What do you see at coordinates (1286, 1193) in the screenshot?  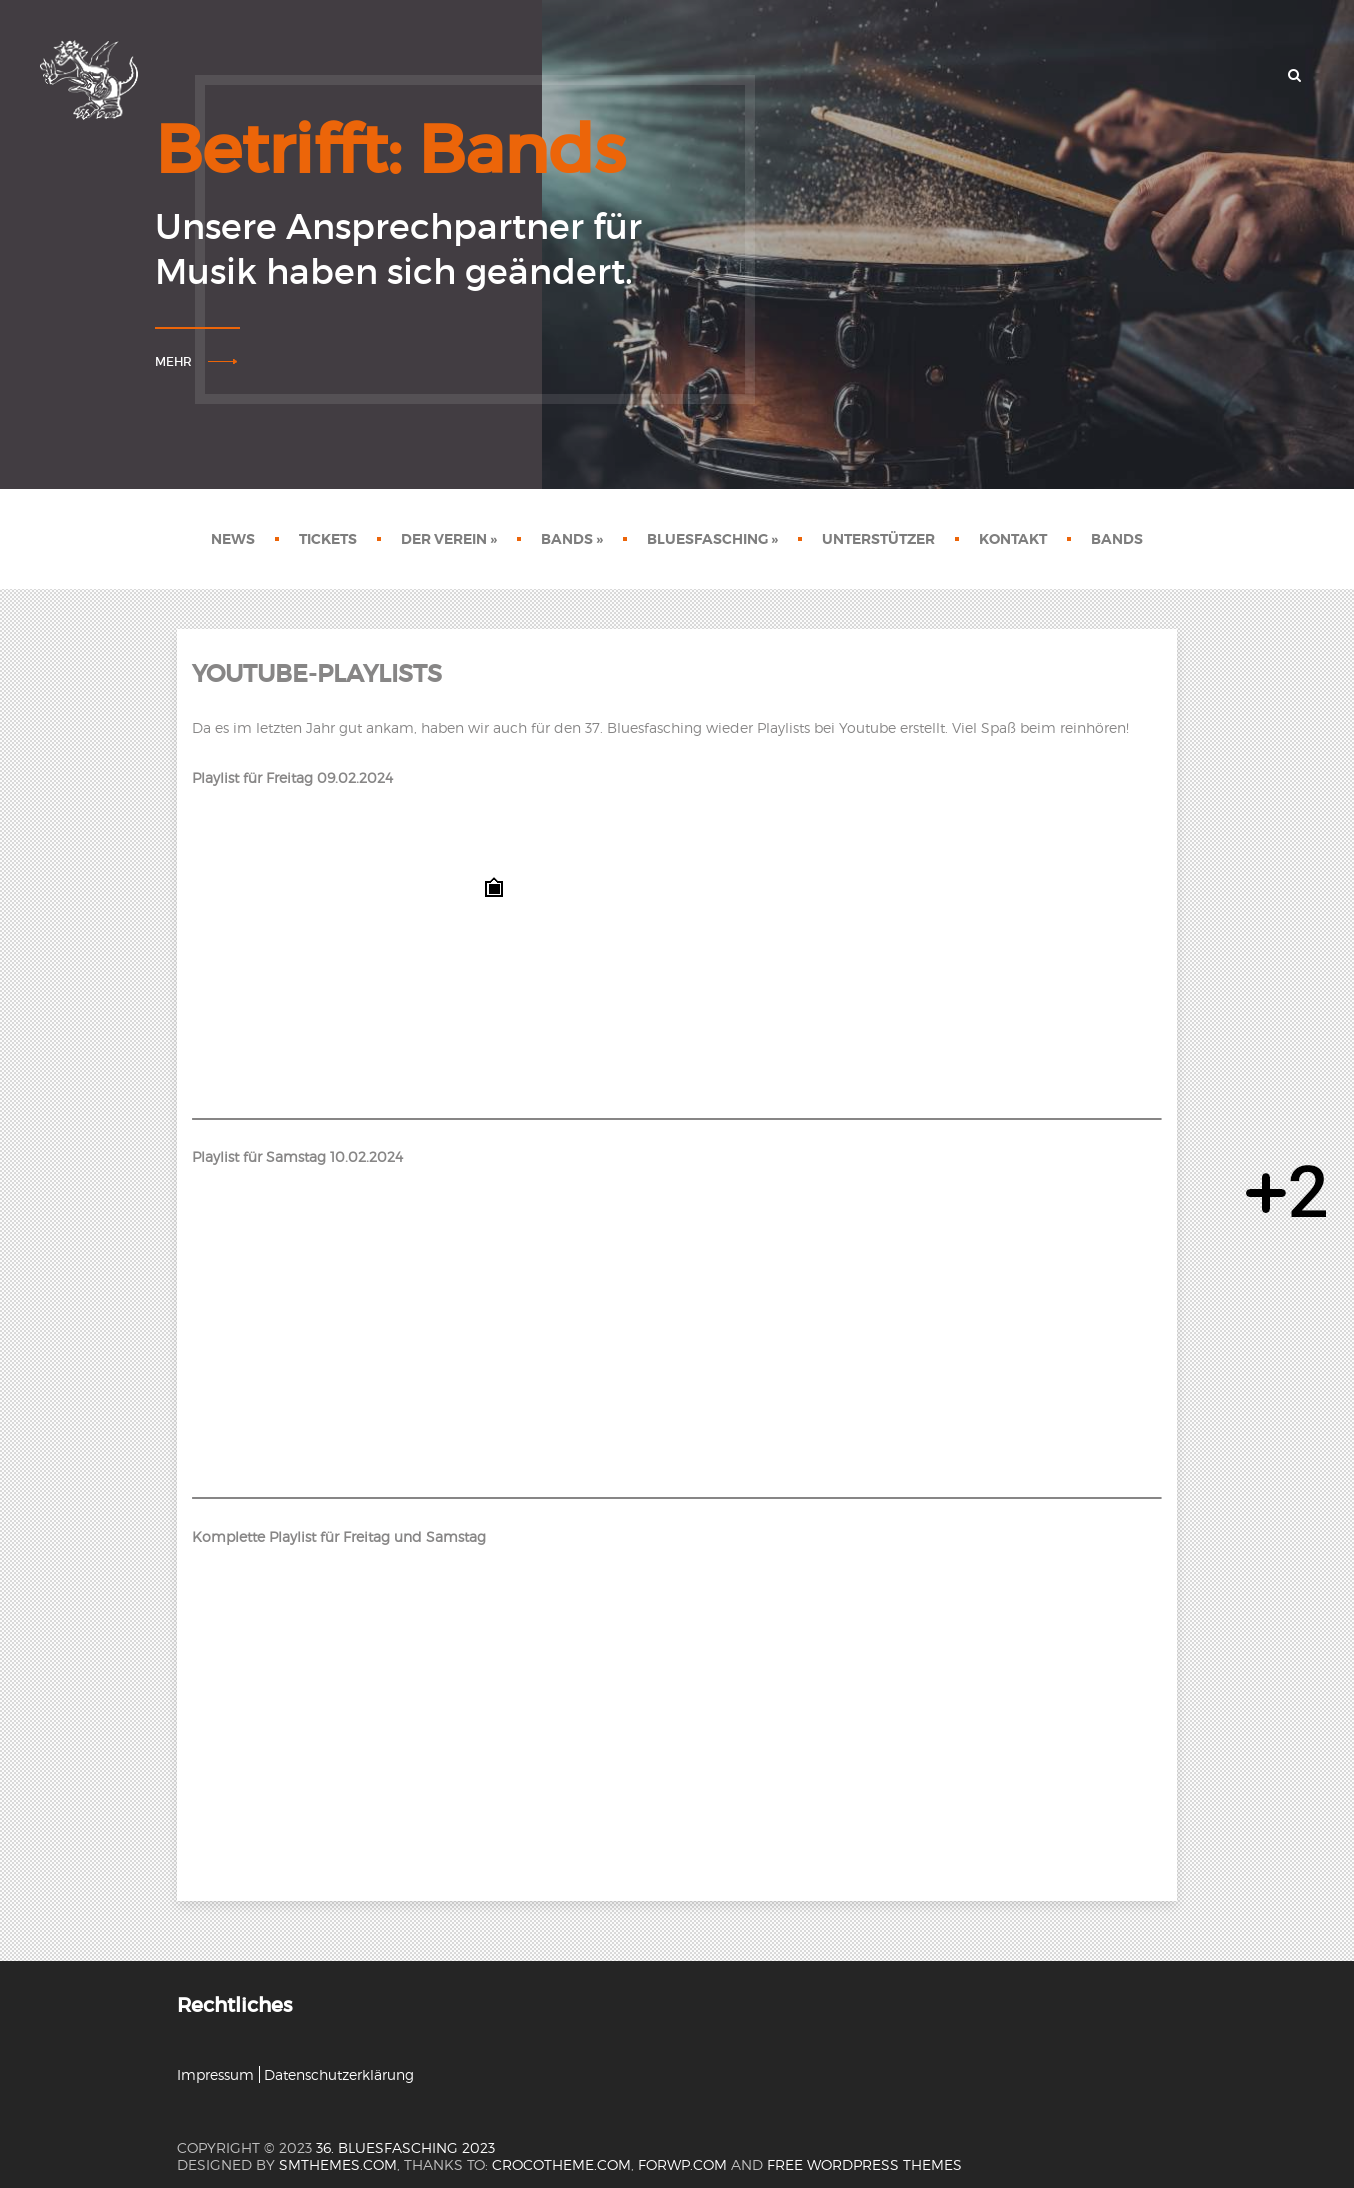 I see `increase exposure by 2 stops` at bounding box center [1286, 1193].